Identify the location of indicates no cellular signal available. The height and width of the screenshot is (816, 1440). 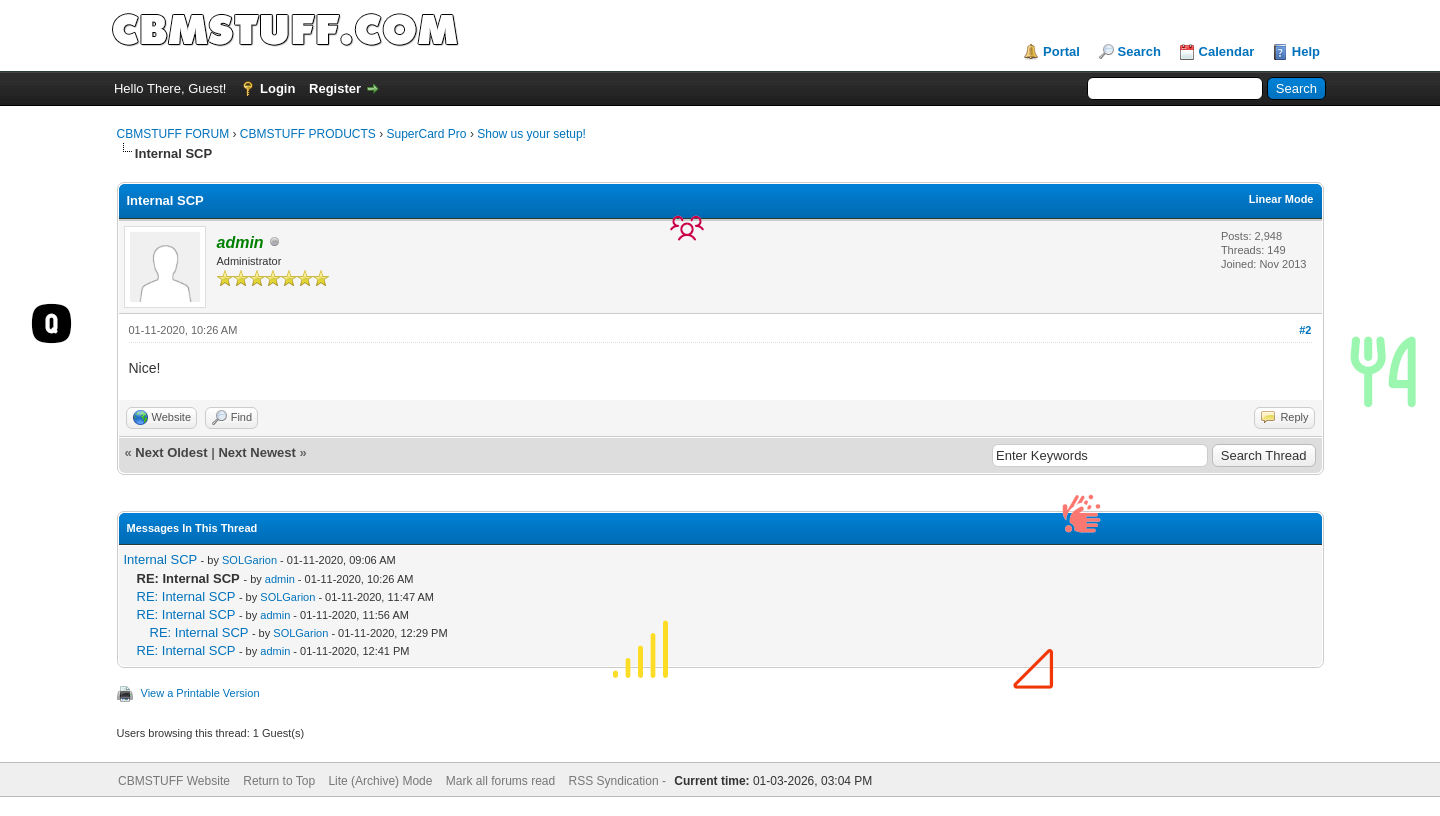
(1036, 670).